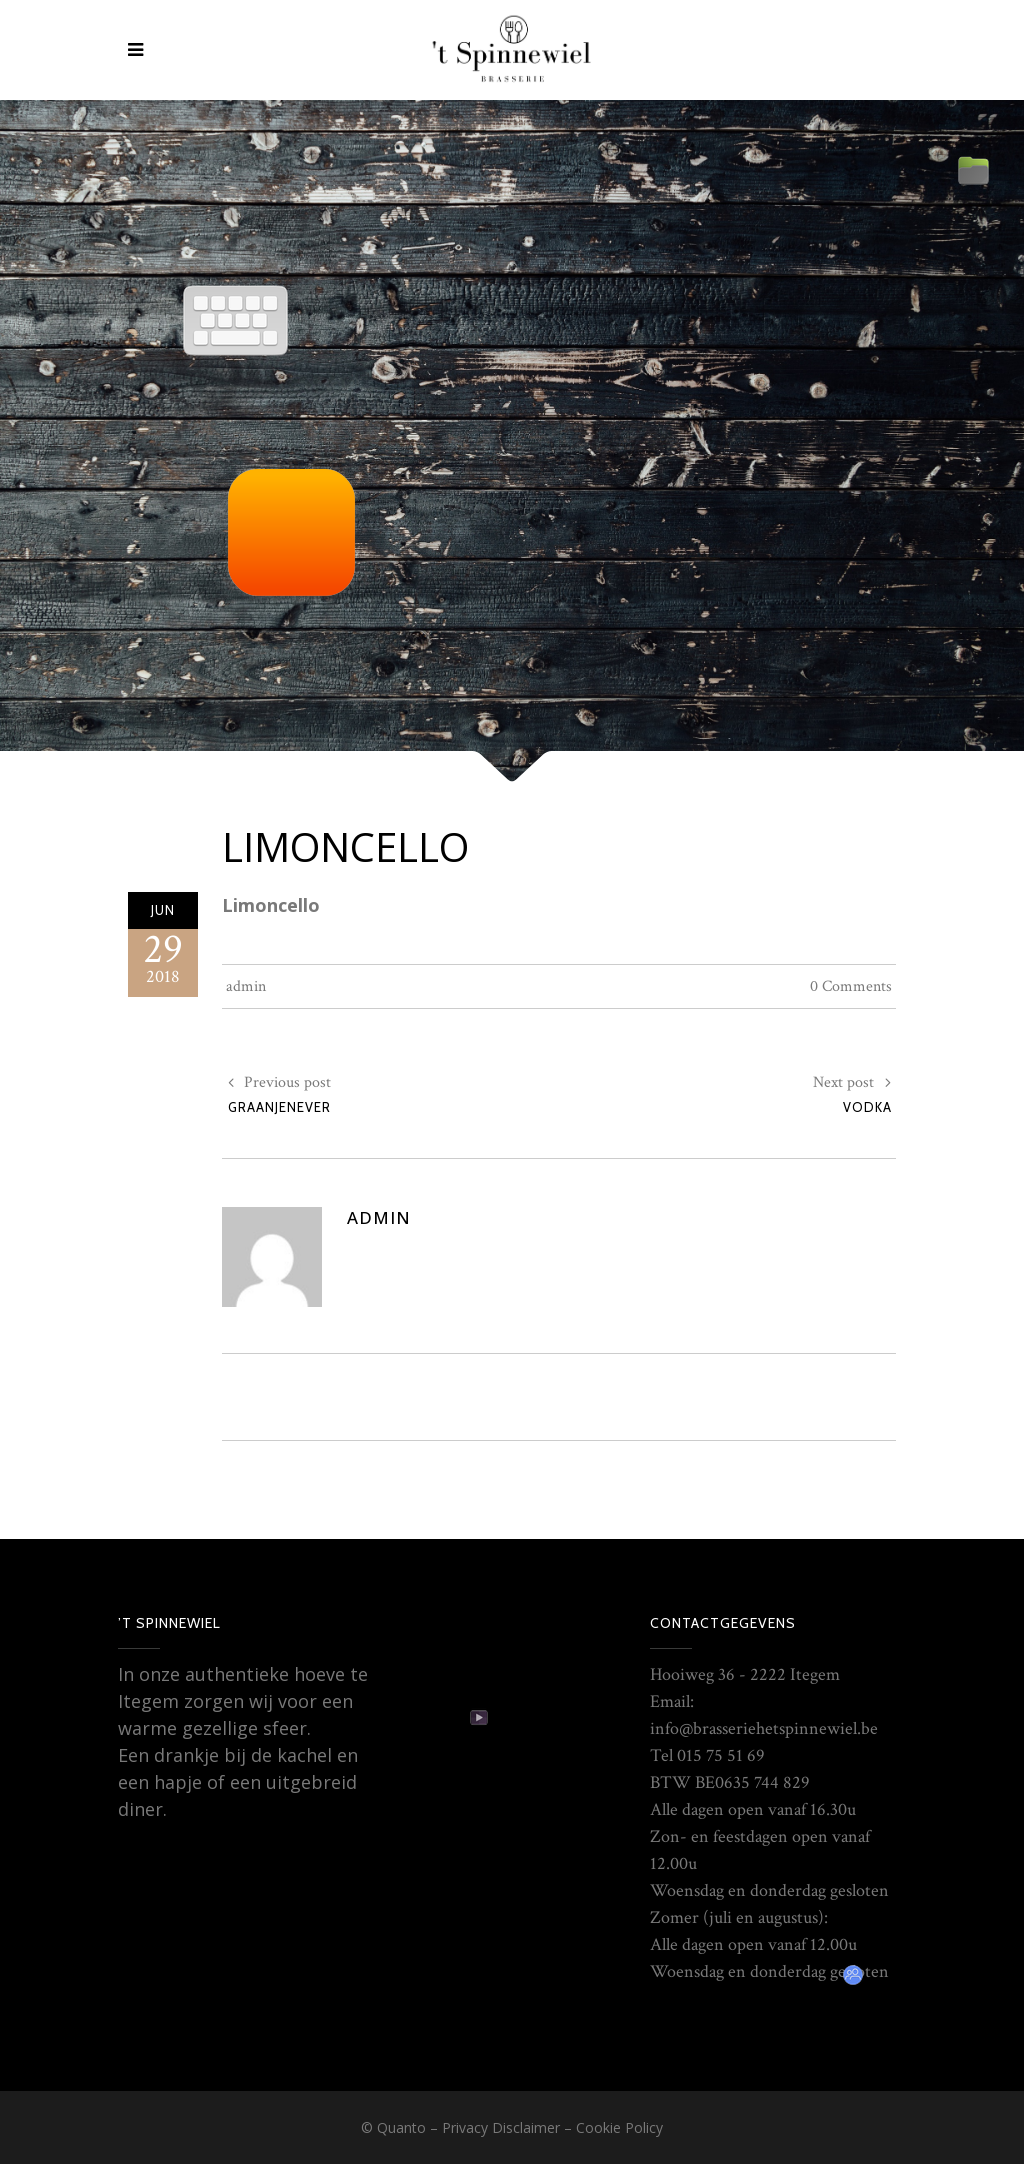 The width and height of the screenshot is (1024, 2164). What do you see at coordinates (235, 320) in the screenshot?
I see `access keyboard settings and preferences` at bounding box center [235, 320].